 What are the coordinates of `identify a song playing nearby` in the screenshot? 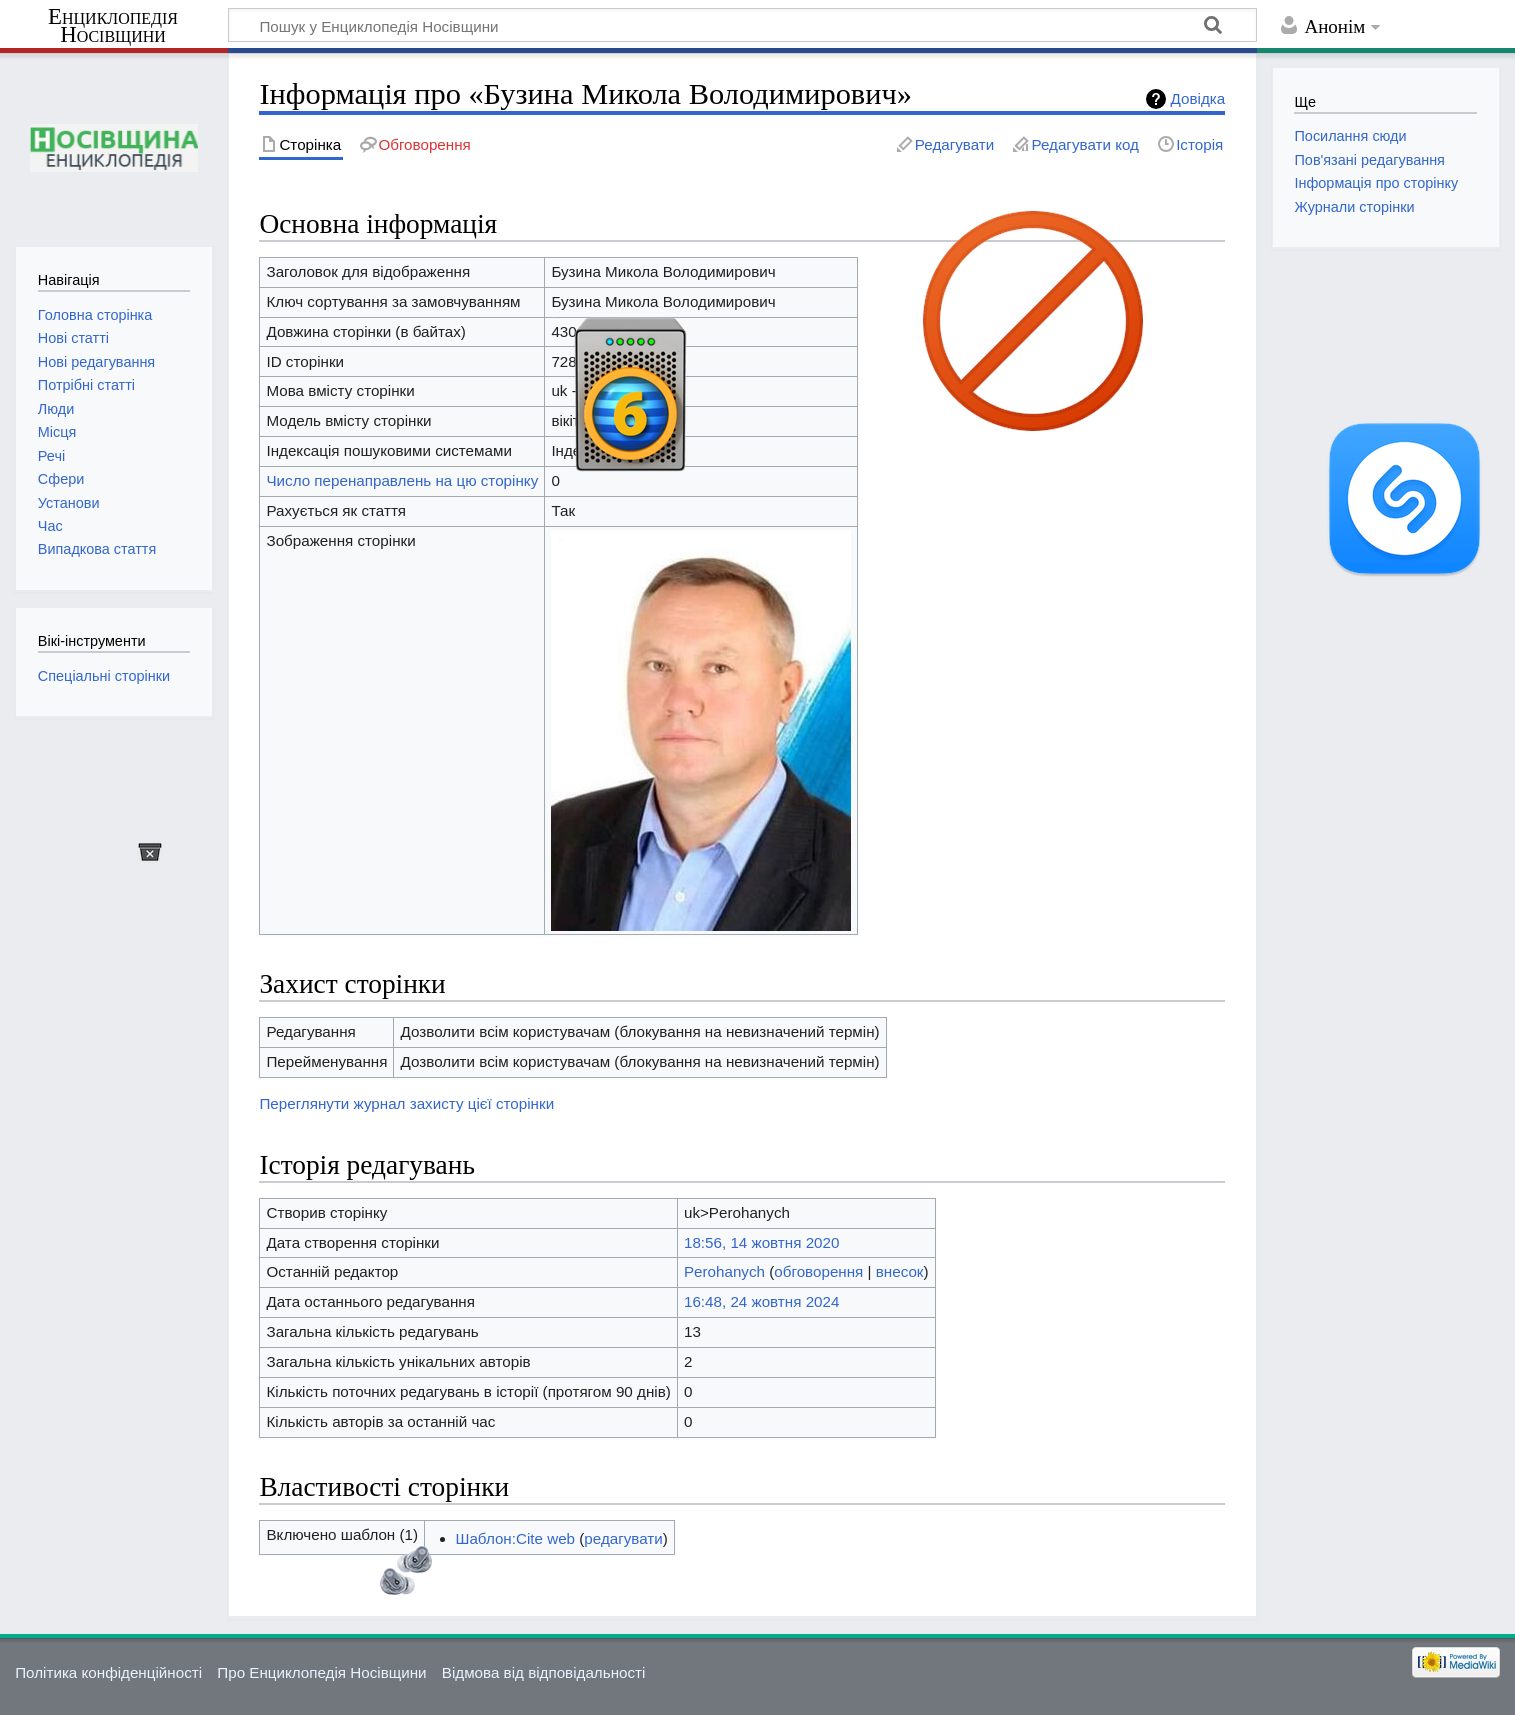 It's located at (1404, 498).